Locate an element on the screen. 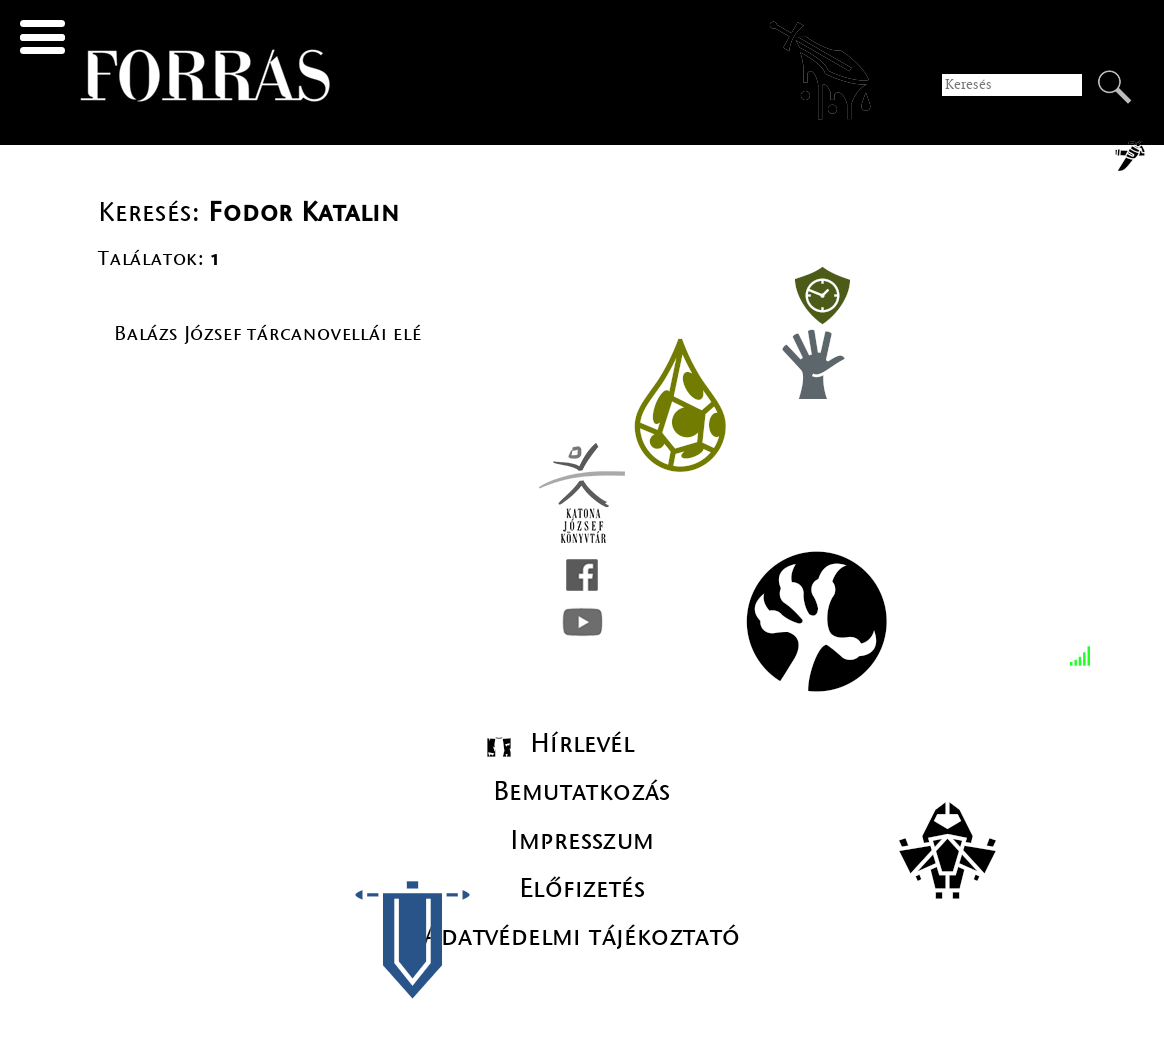 The image size is (1164, 1056). indicates a critical hit or fatal attack in combat is located at coordinates (820, 68).